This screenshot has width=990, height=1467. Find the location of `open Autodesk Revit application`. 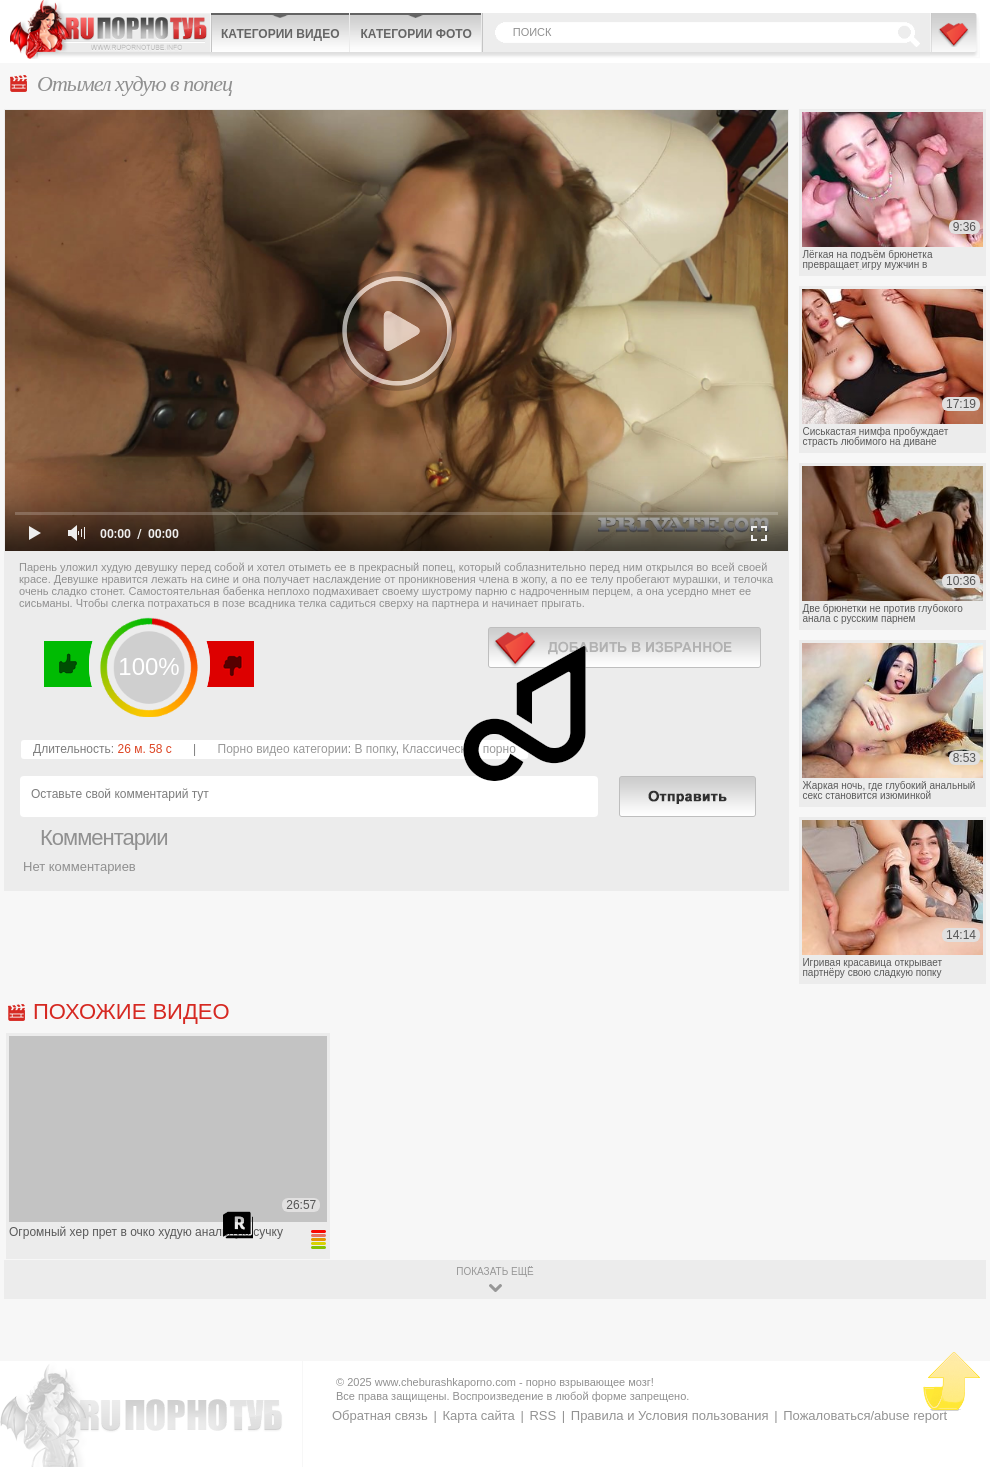

open Autodesk Revit application is located at coordinates (238, 1225).